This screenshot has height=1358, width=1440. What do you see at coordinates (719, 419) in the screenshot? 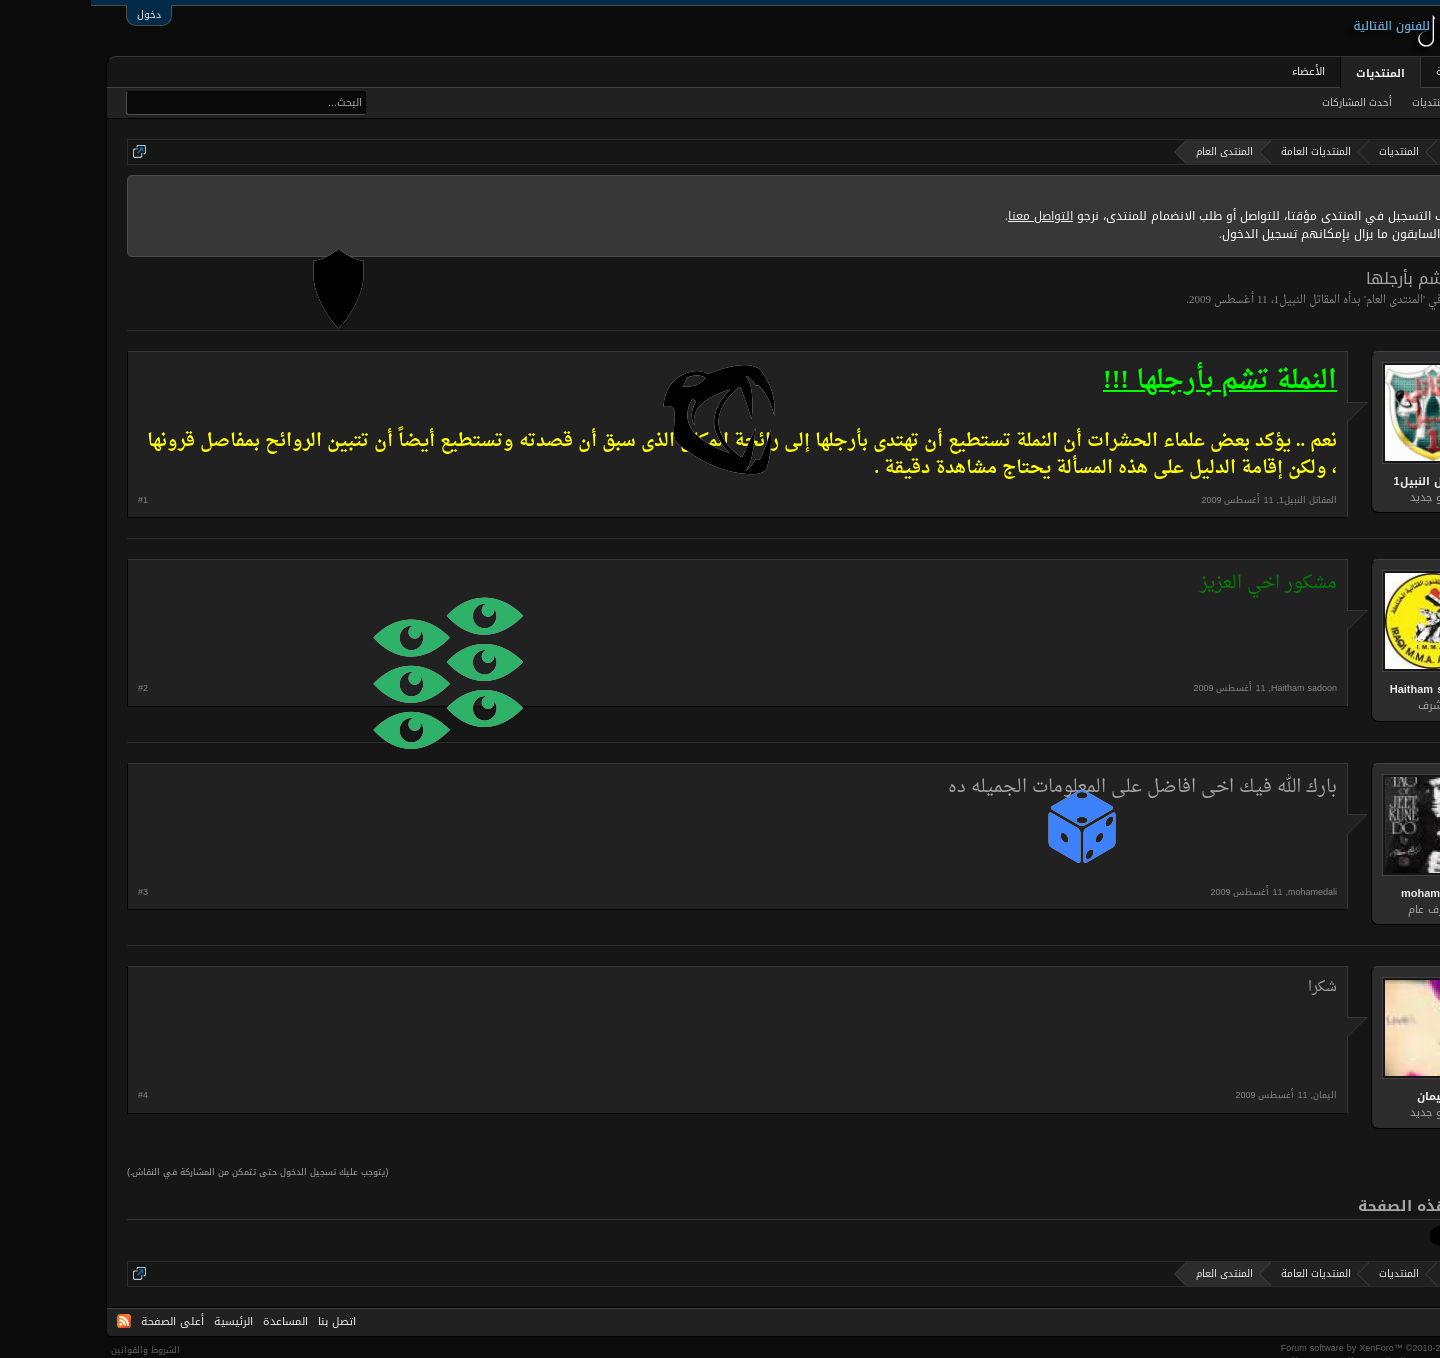
I see `indicates a beast or creature type in a game interface` at bounding box center [719, 419].